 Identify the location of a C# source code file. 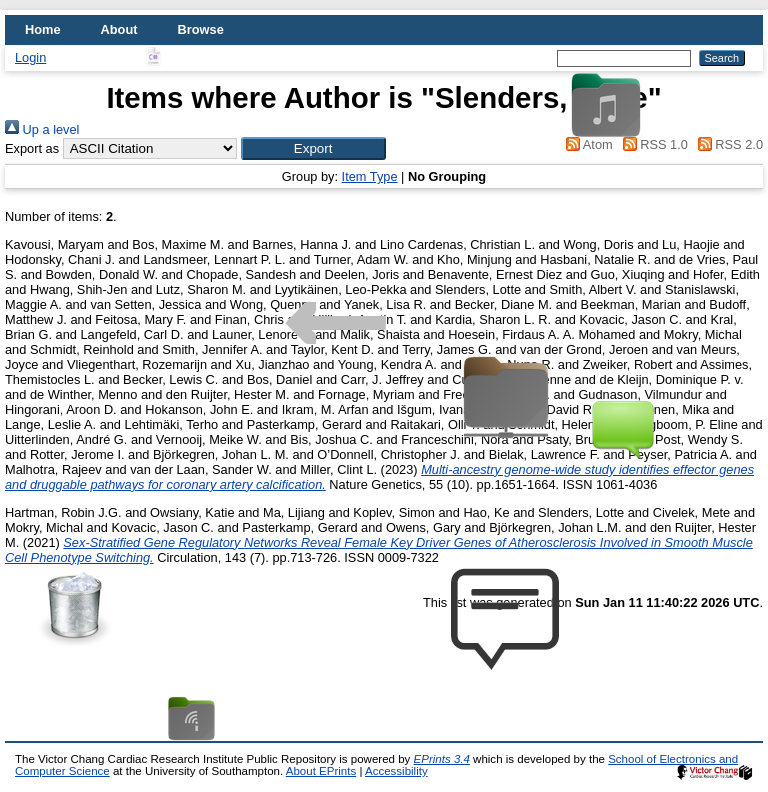
(153, 56).